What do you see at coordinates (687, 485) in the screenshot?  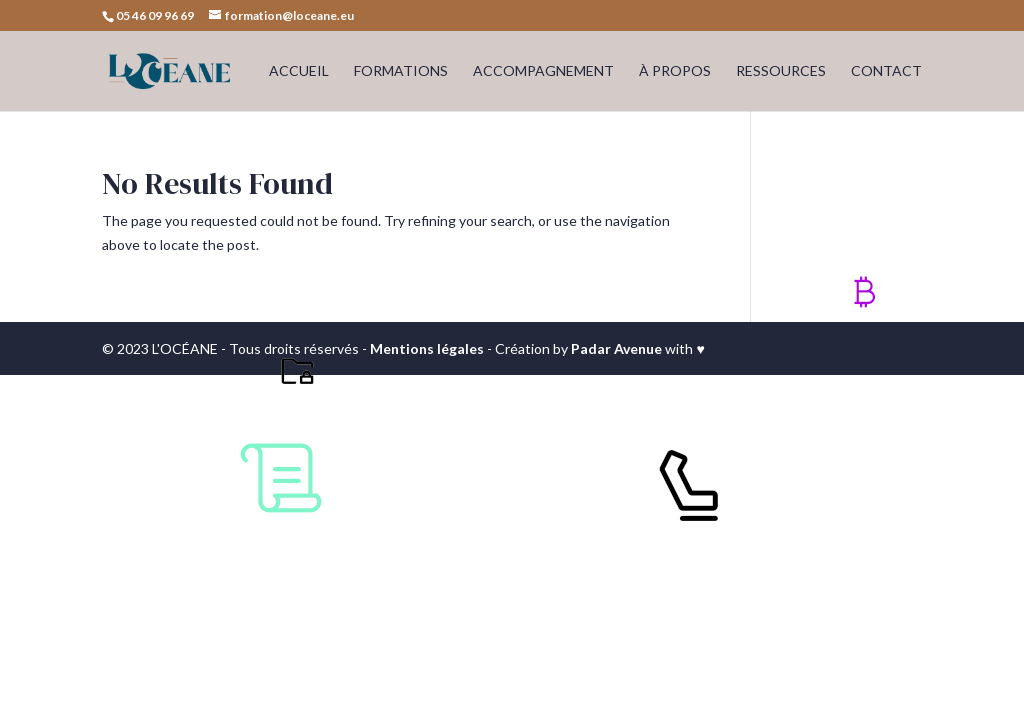 I see `select a seat for your reservation` at bounding box center [687, 485].